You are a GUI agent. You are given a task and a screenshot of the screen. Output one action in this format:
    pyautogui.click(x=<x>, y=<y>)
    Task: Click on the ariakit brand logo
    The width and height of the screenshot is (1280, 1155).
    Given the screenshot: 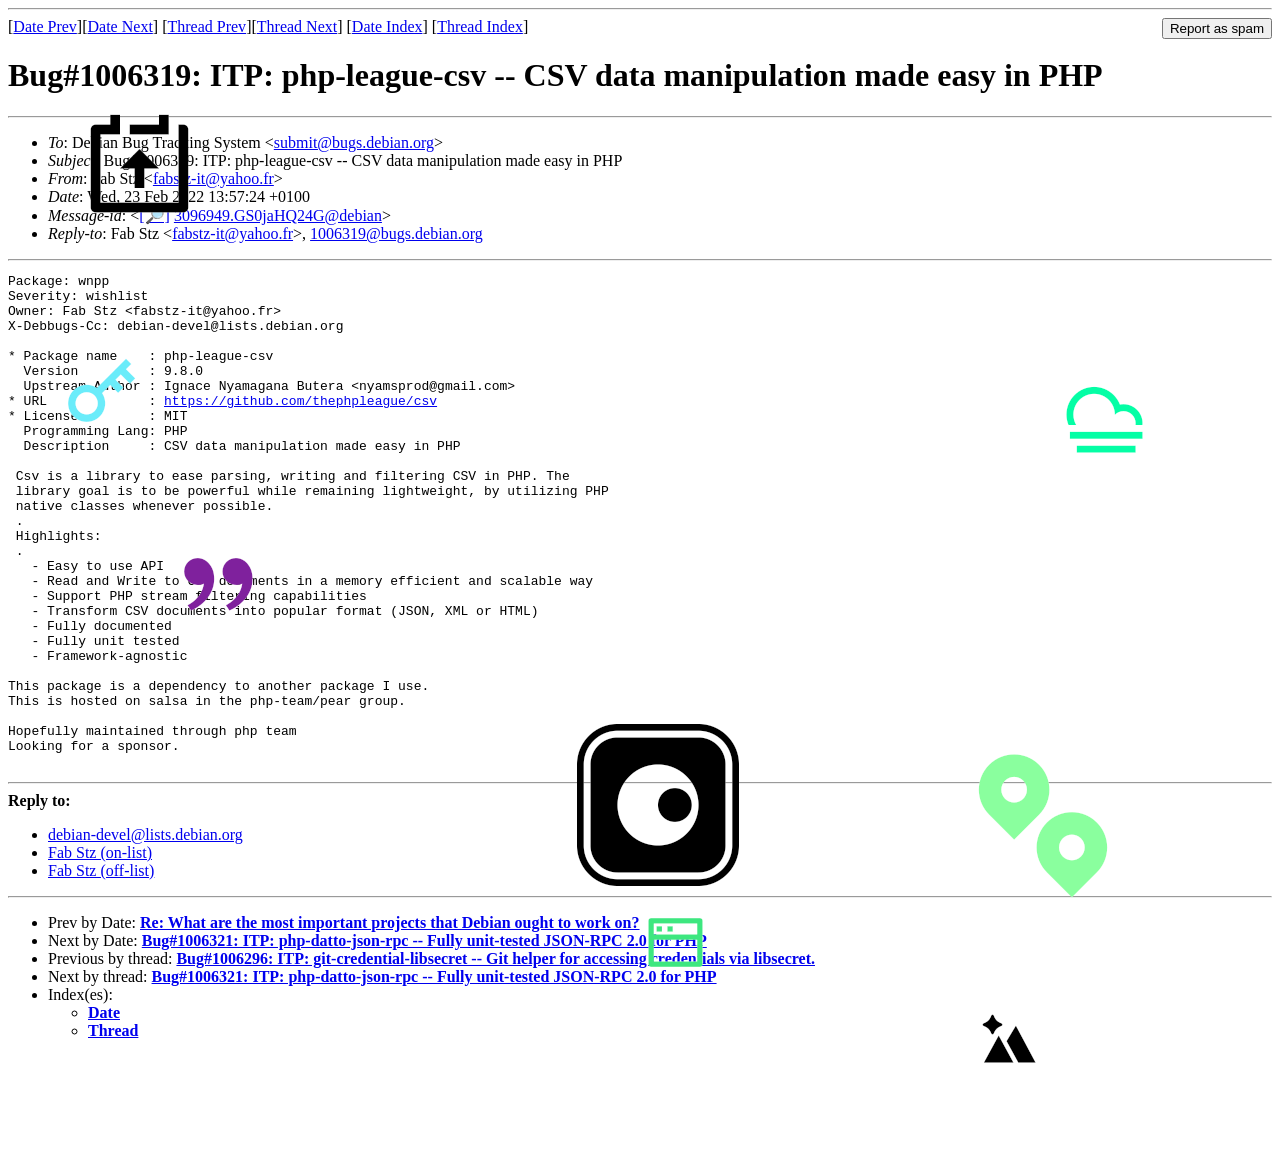 What is the action you would take?
    pyautogui.click(x=658, y=805)
    